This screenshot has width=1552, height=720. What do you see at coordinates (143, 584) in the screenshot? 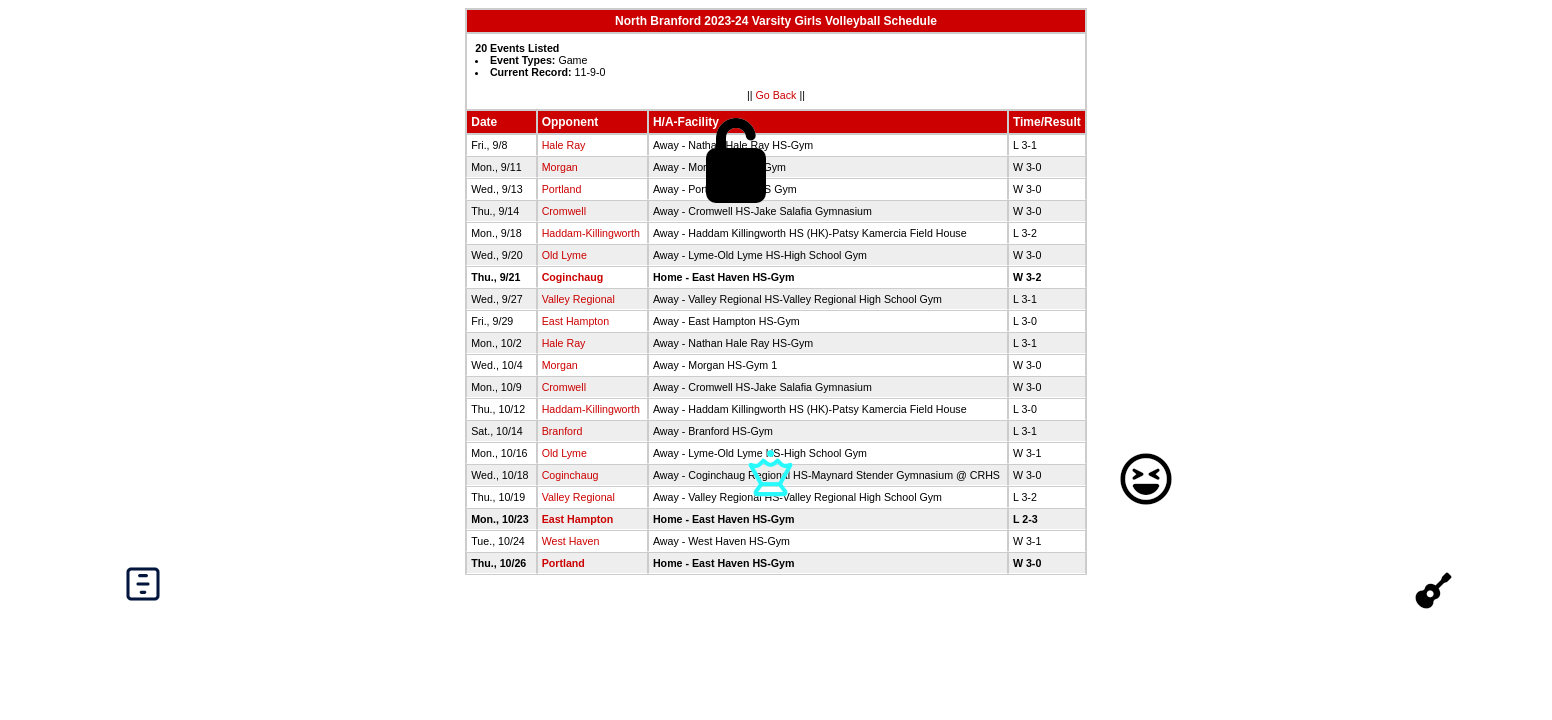
I see `center align content with stretch distribution` at bounding box center [143, 584].